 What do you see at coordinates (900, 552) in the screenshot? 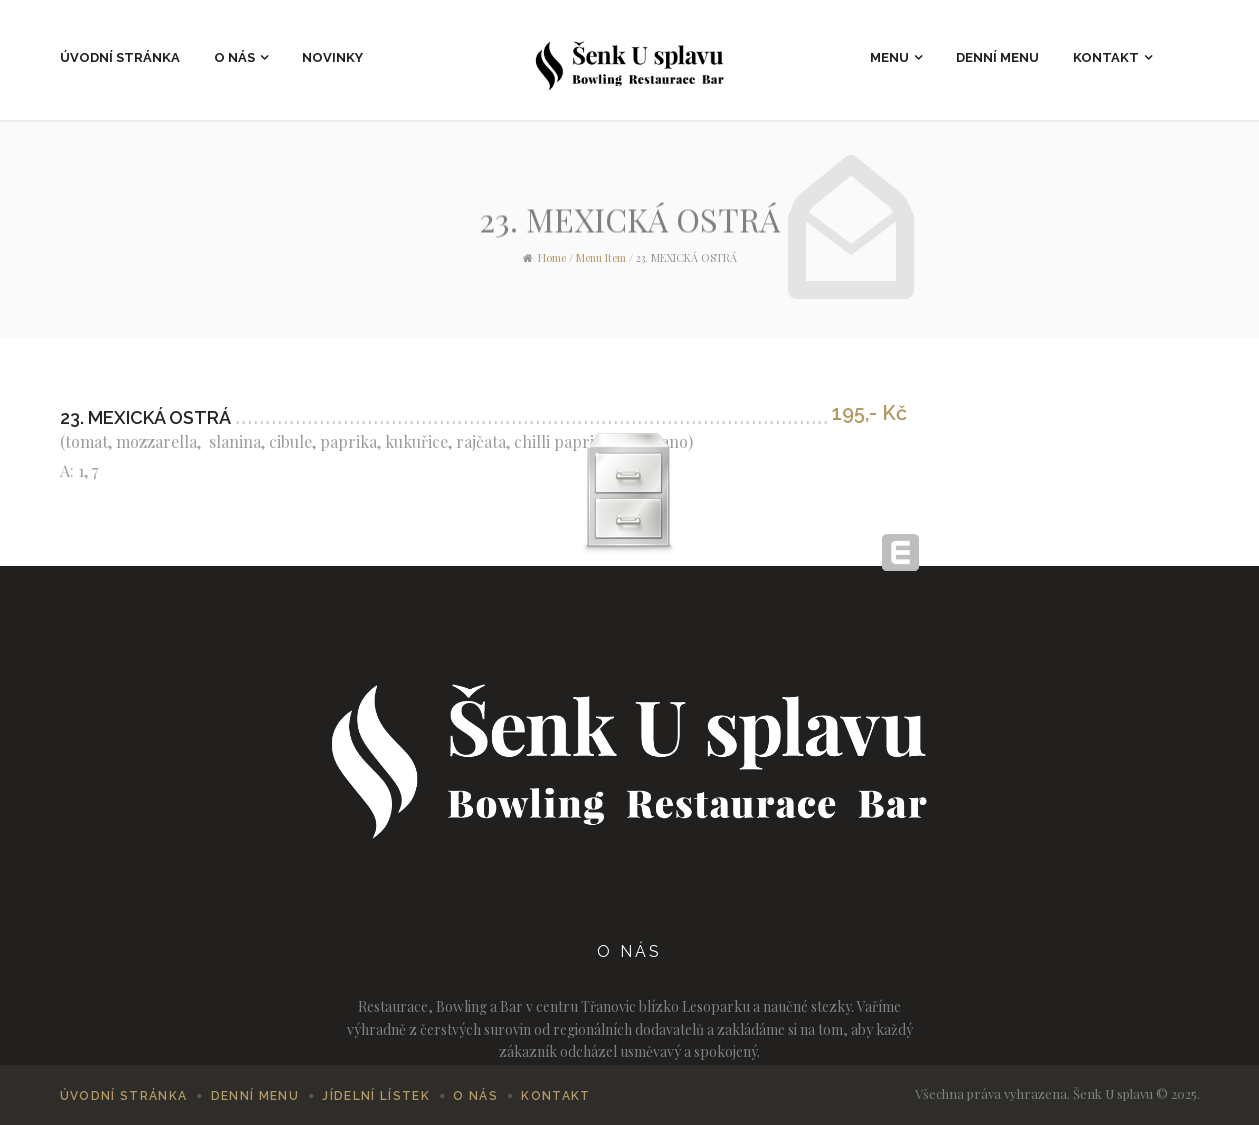
I see `indicates EDGE cellular network connection` at bounding box center [900, 552].